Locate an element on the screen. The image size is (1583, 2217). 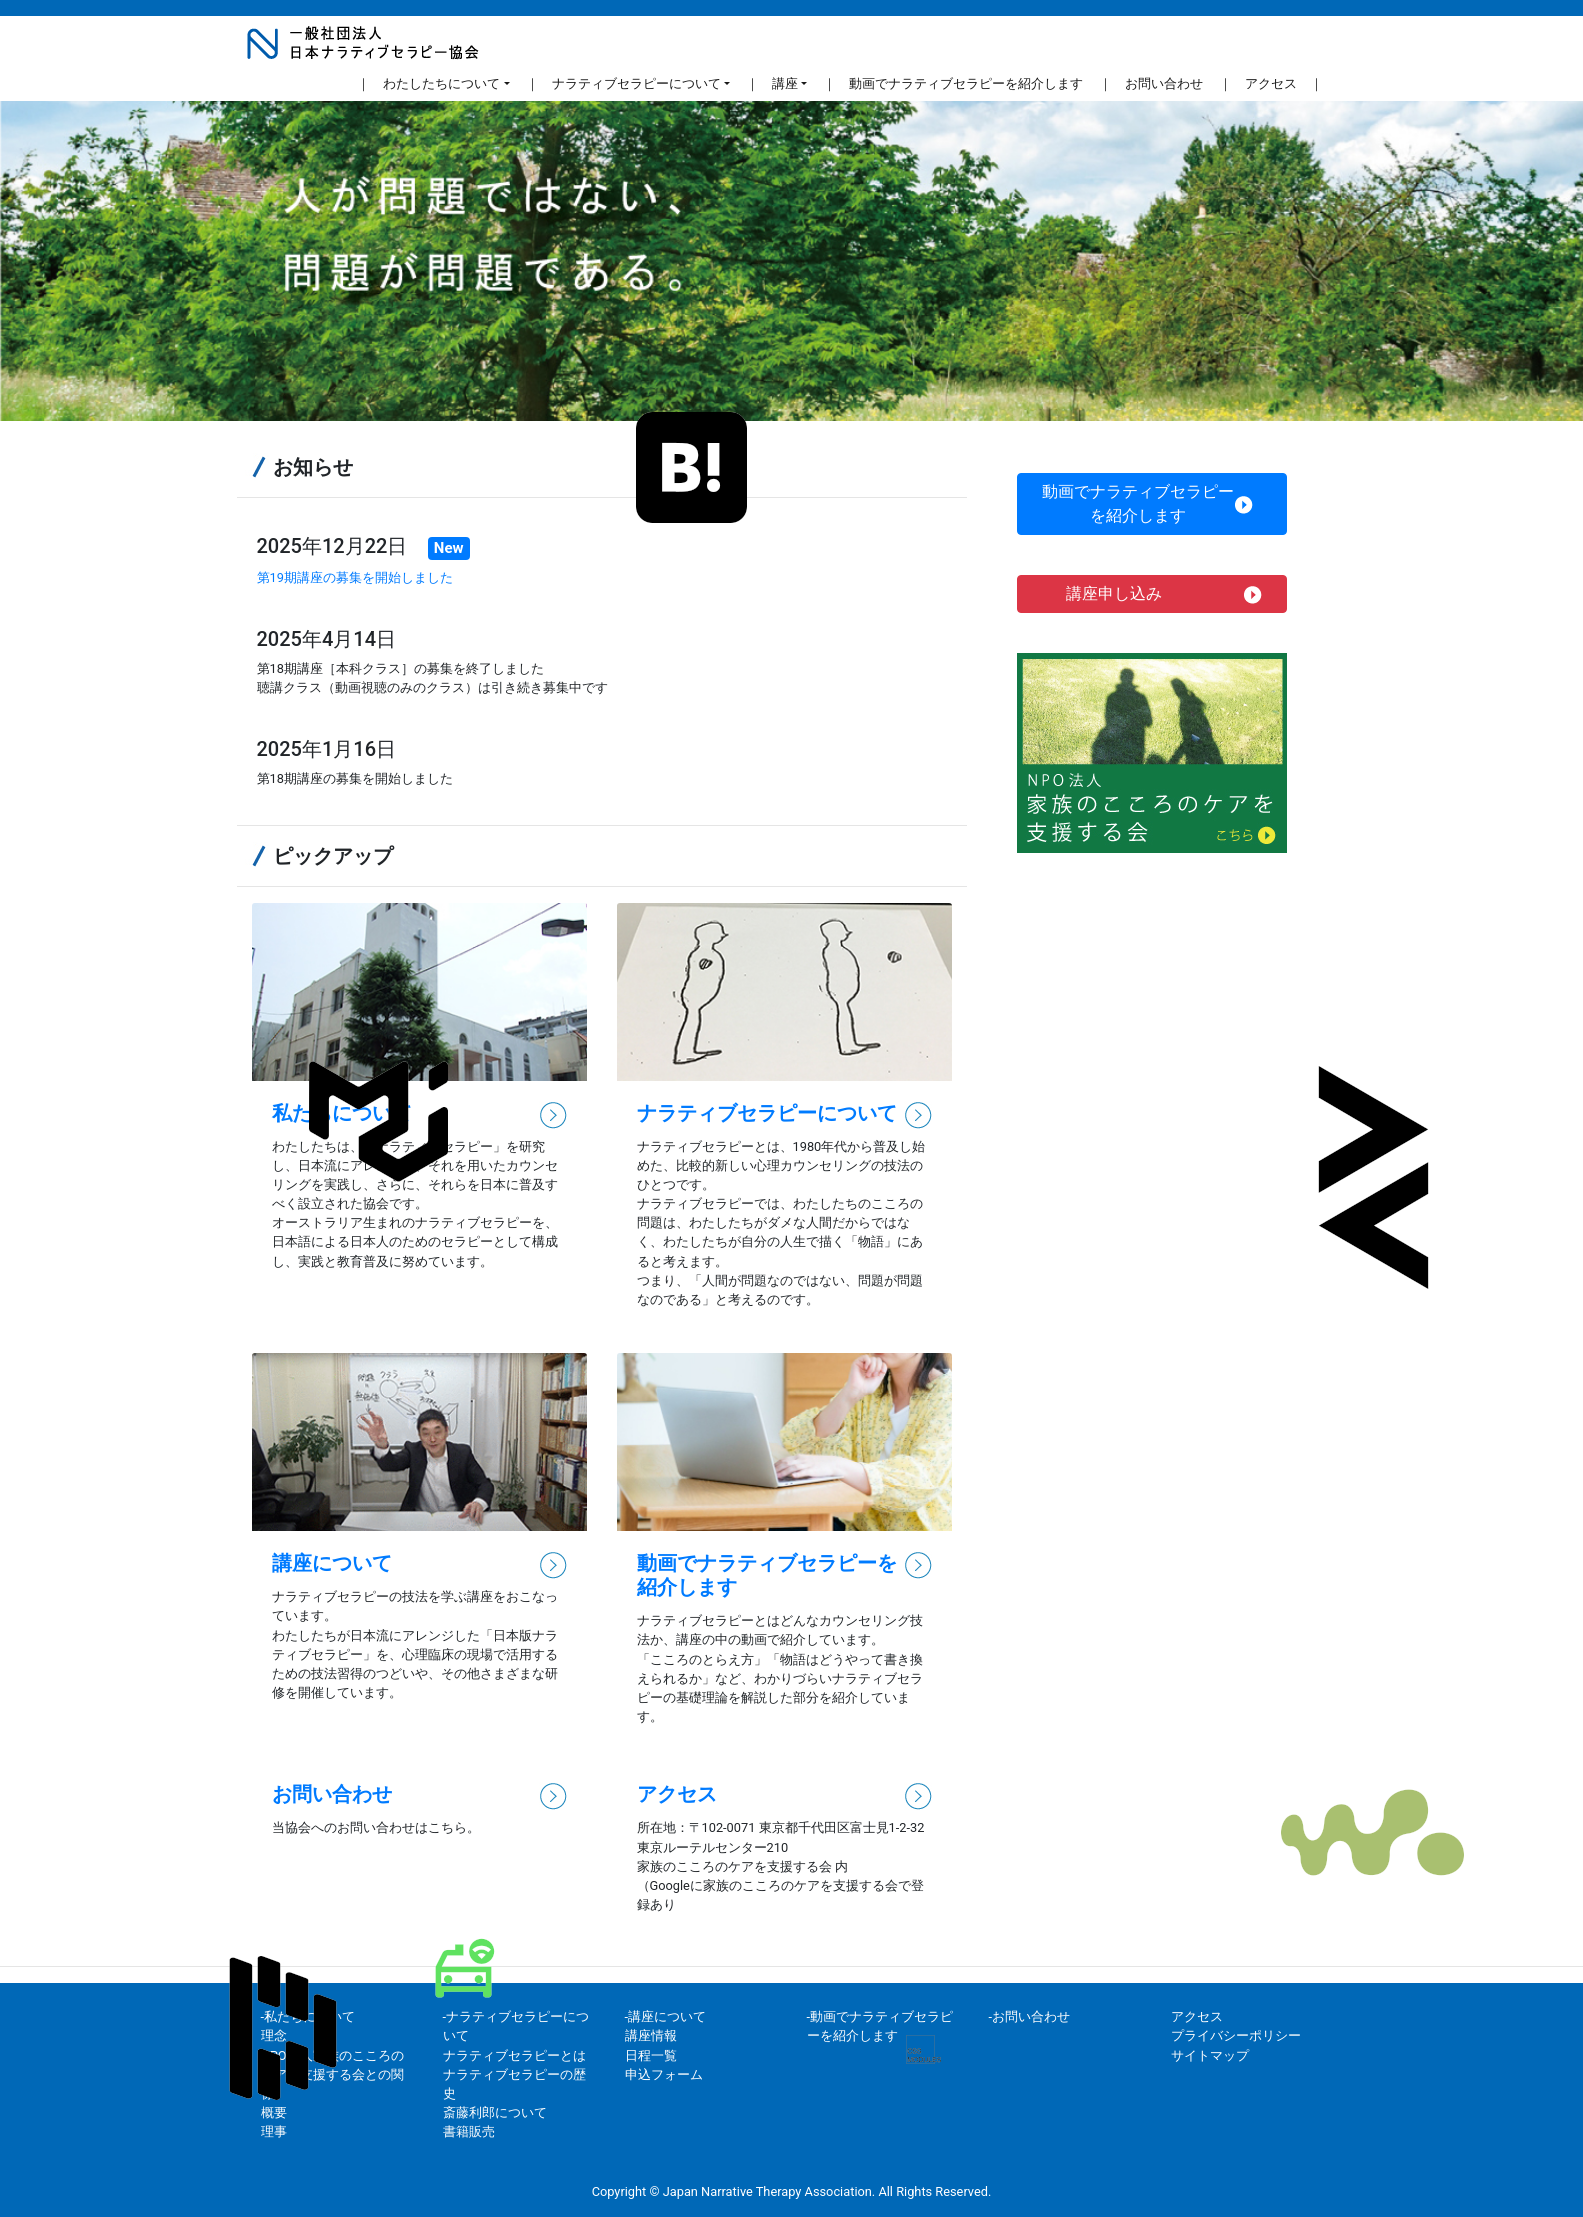
MUI (Material UI) brand logo is located at coordinates (378, 1121).